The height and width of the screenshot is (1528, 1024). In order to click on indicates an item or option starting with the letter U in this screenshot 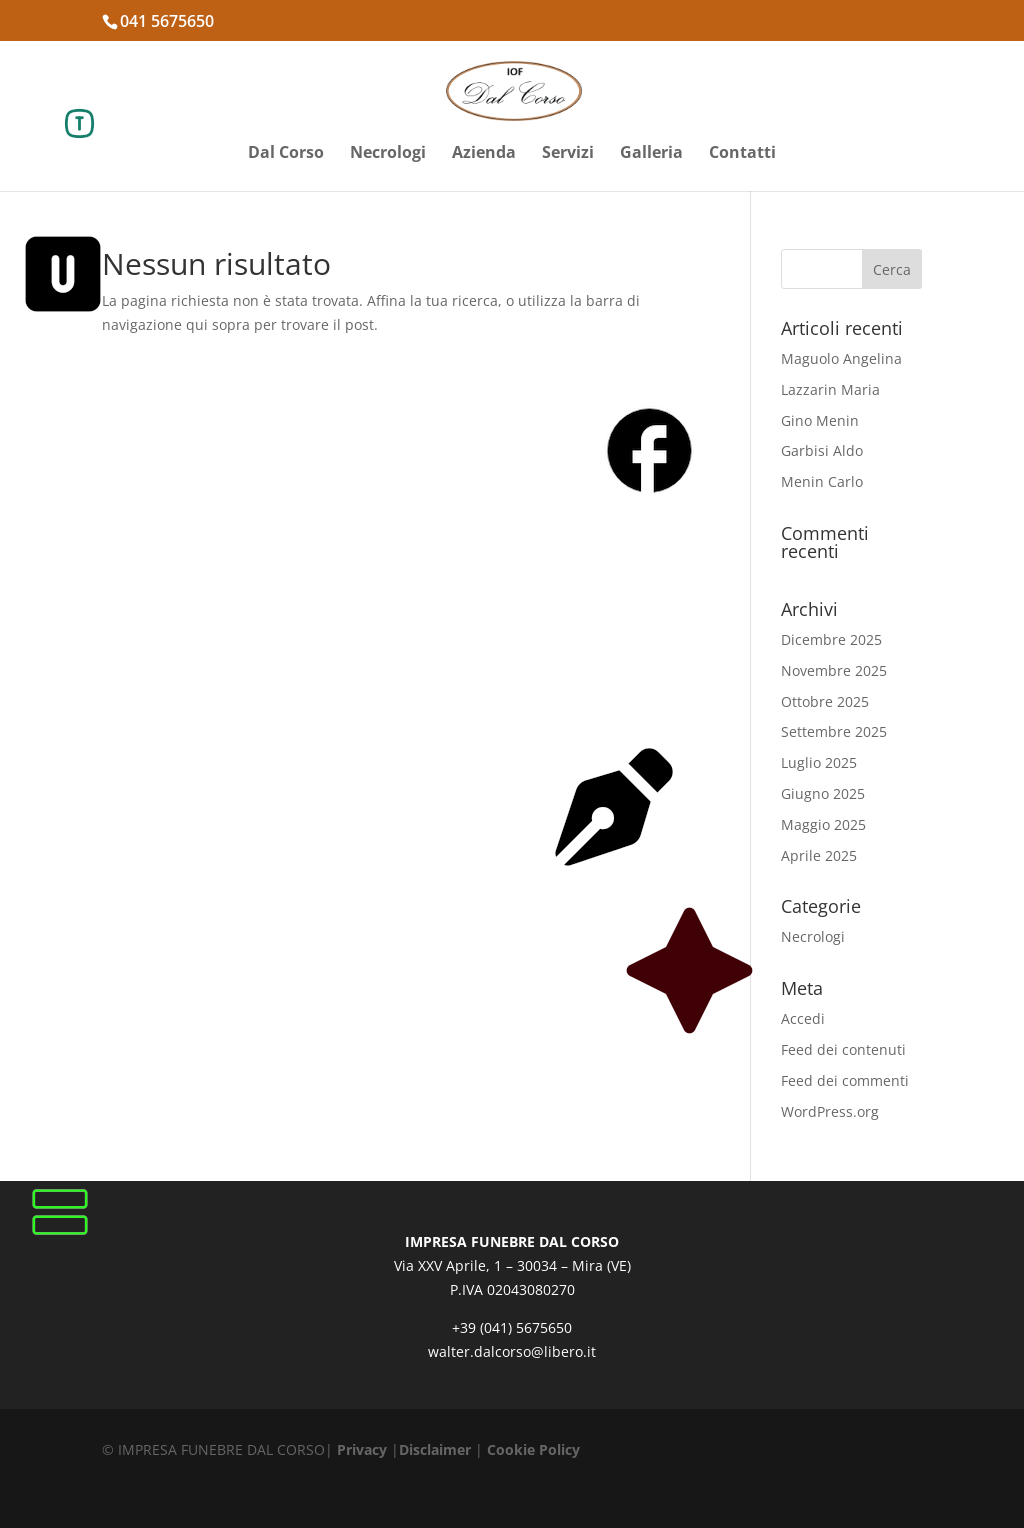, I will do `click(63, 274)`.